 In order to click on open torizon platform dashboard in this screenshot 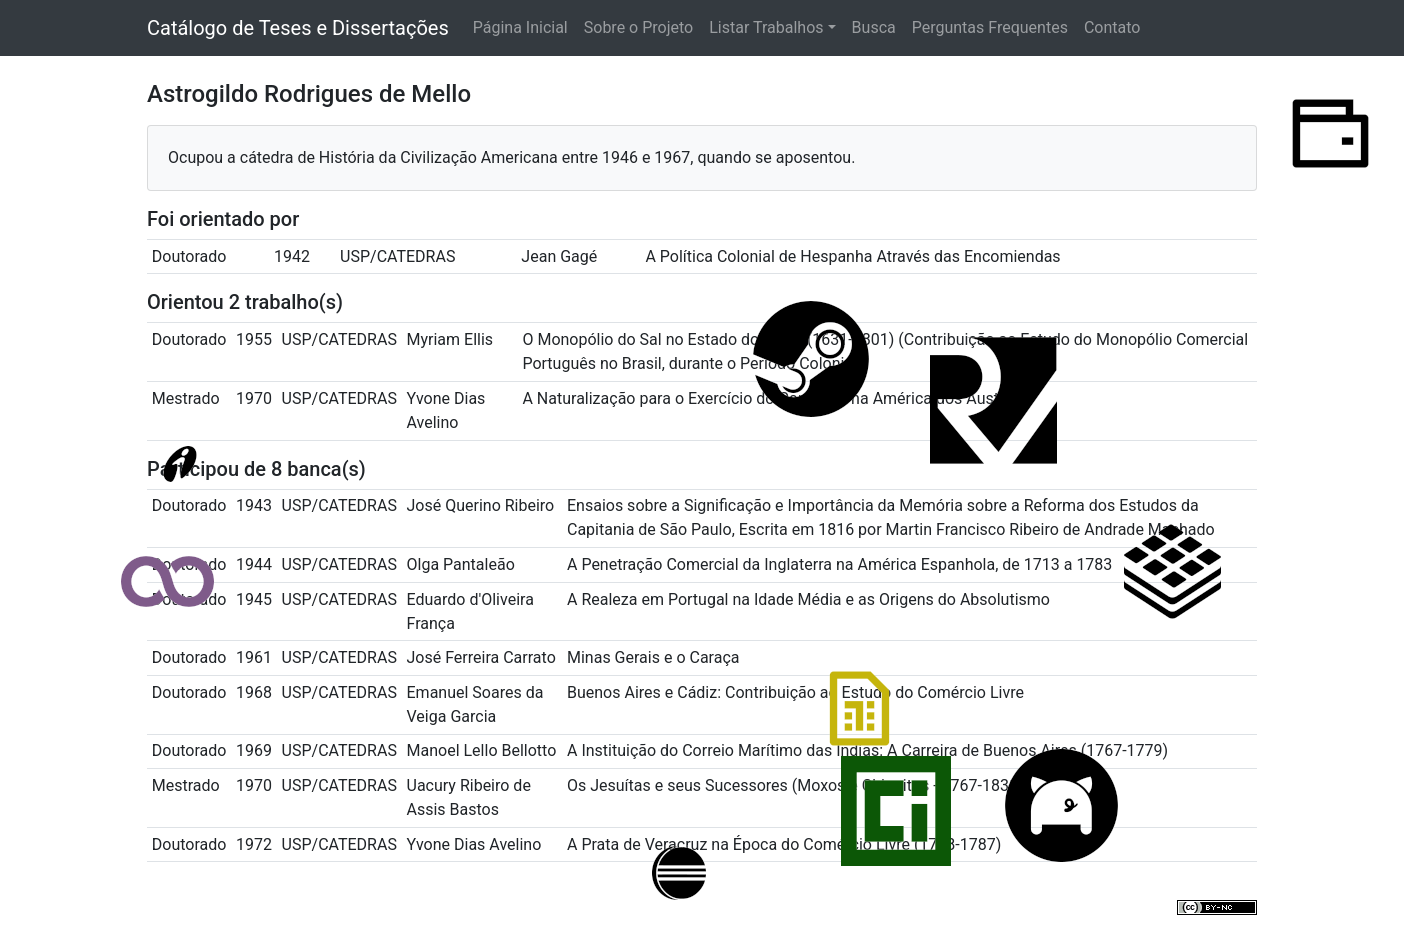, I will do `click(1172, 571)`.